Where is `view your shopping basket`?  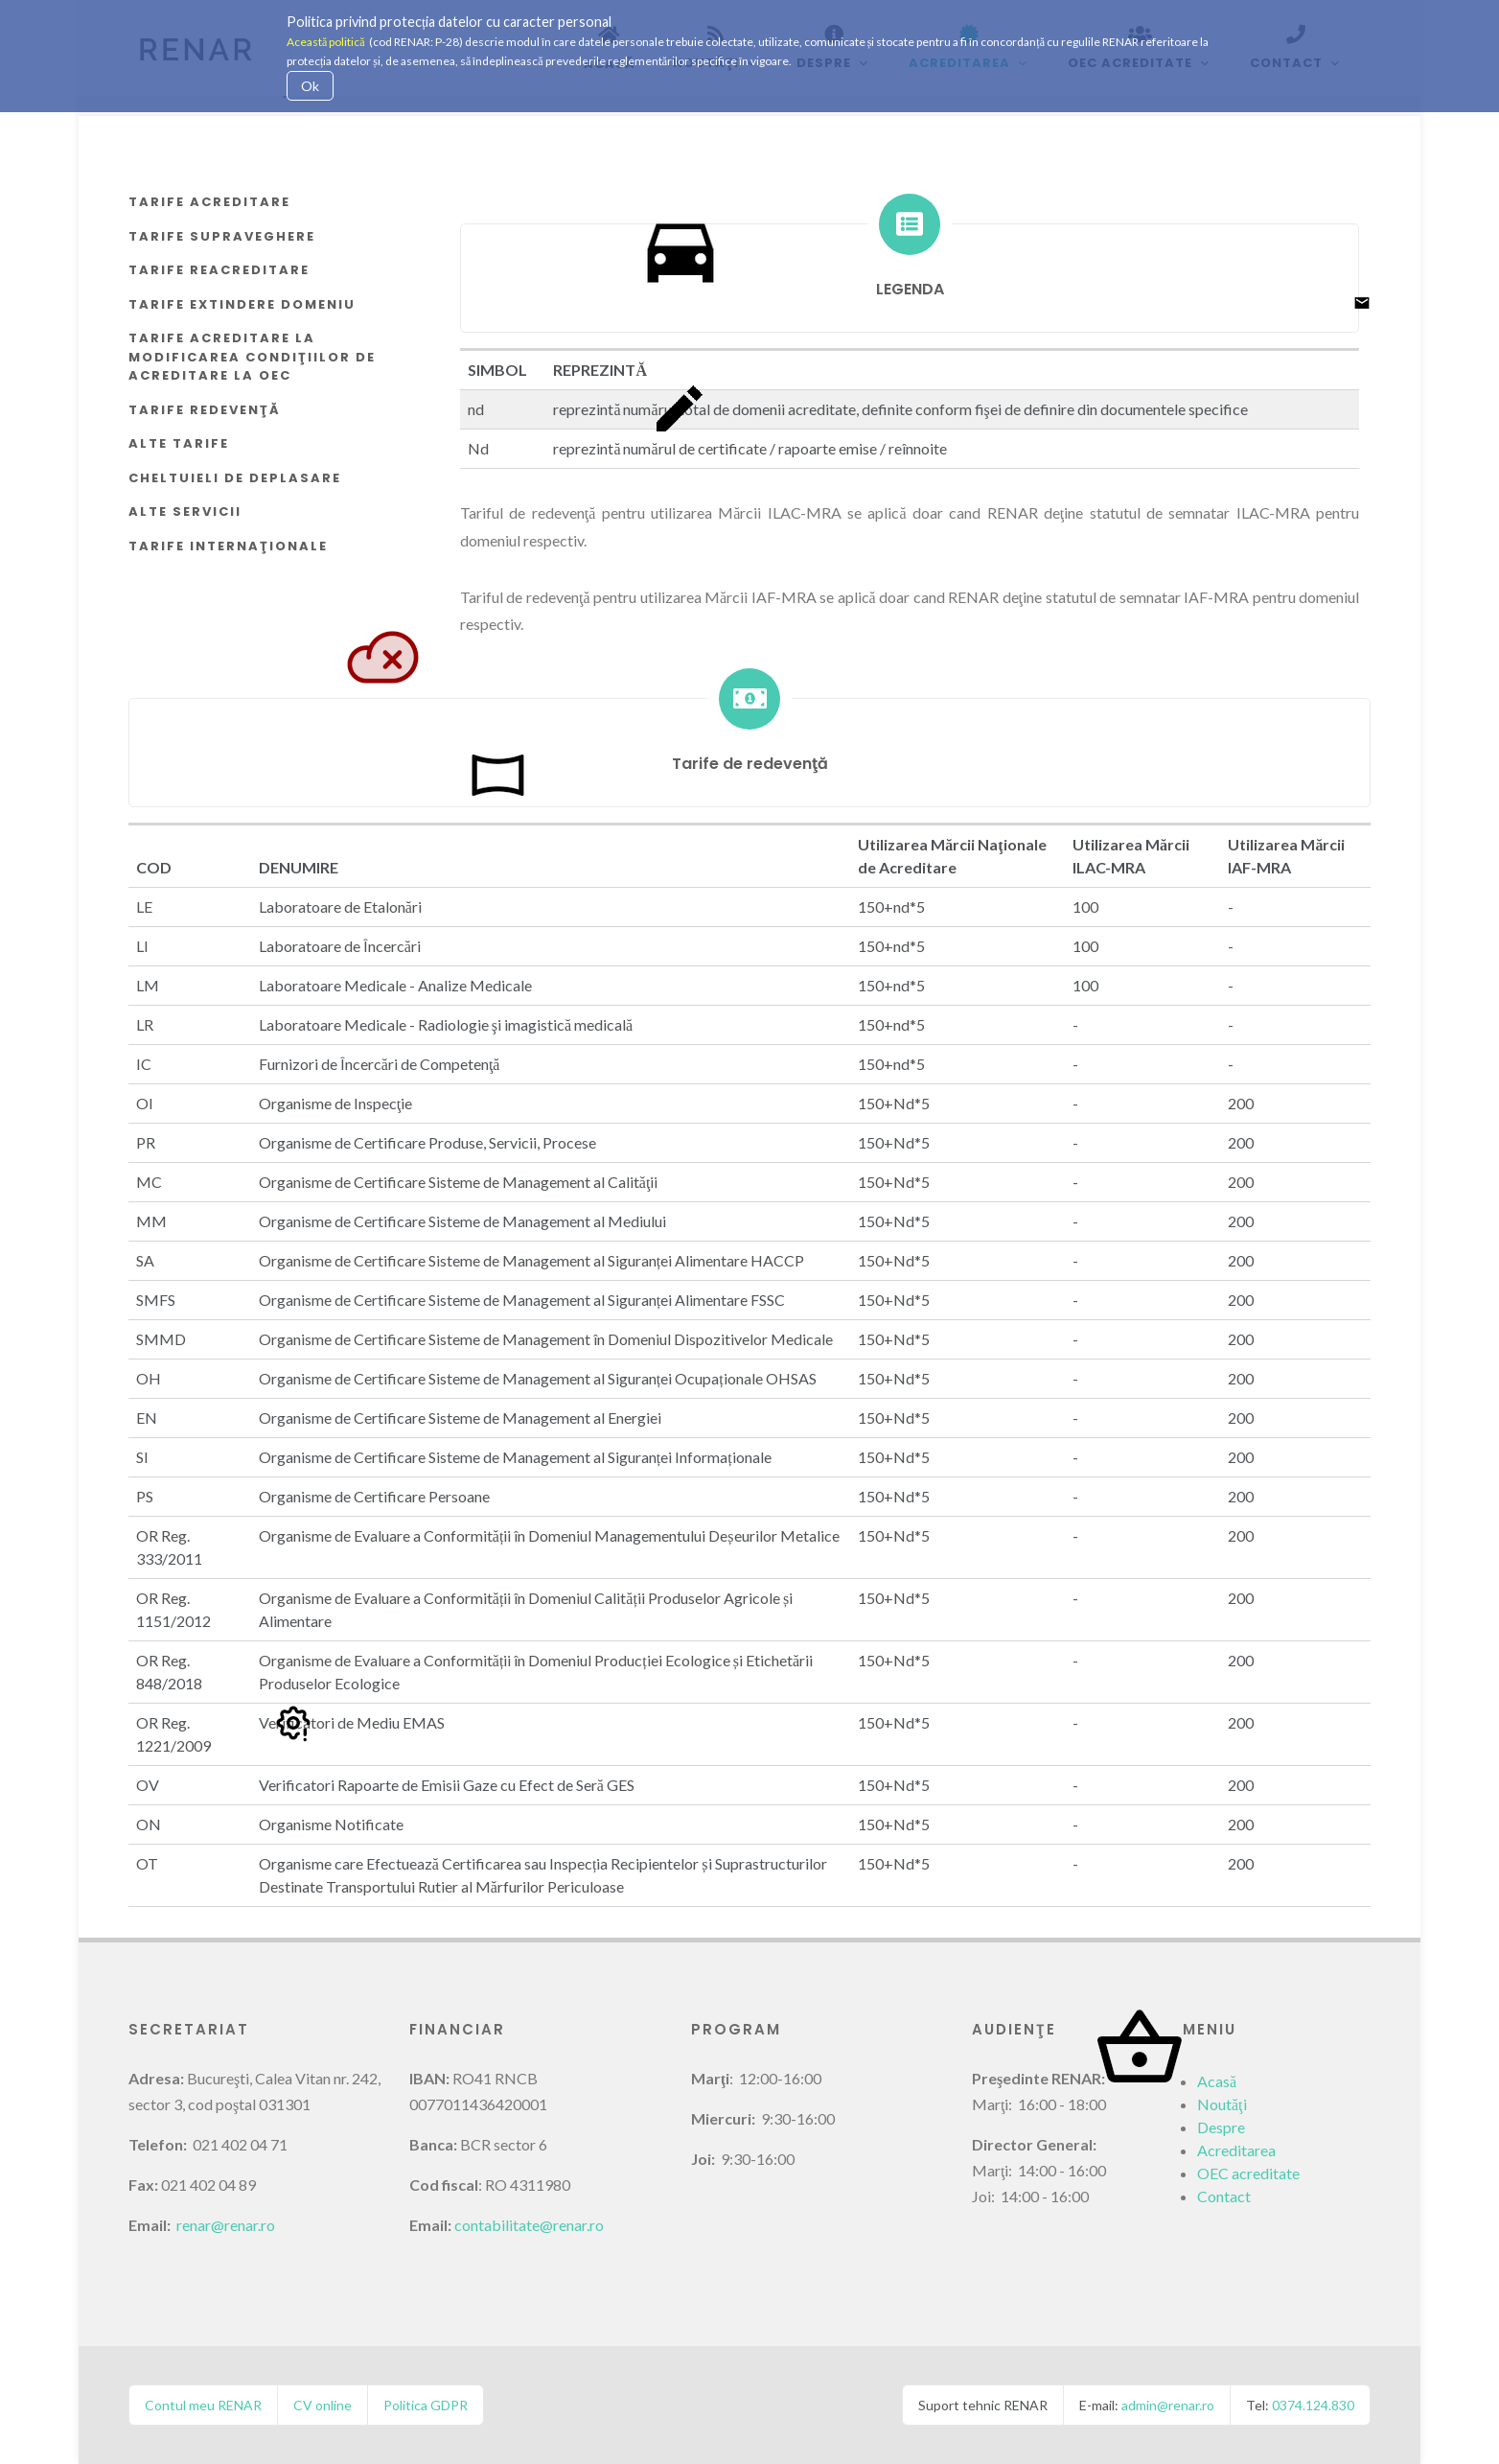 view your shopping basket is located at coordinates (1140, 2048).